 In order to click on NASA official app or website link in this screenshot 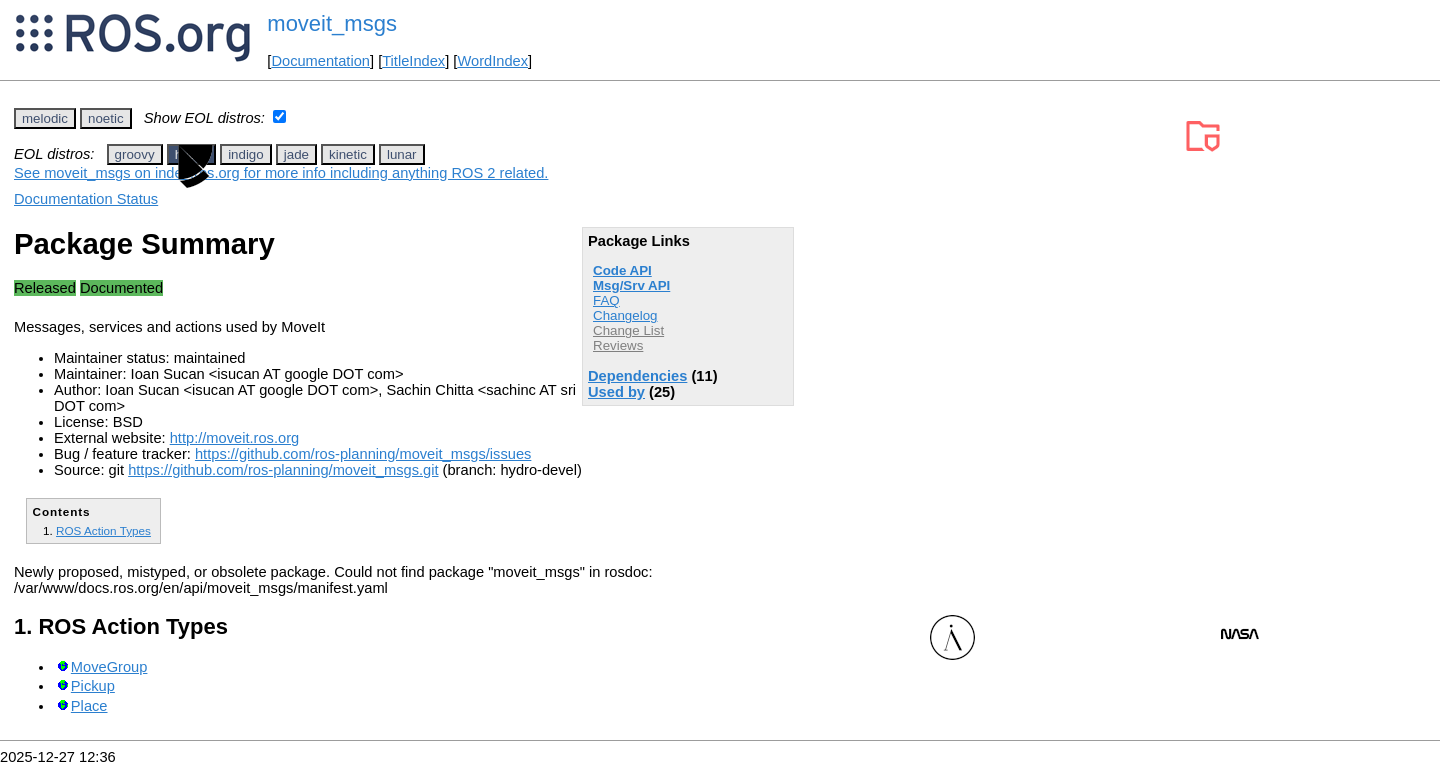, I will do `click(1240, 634)`.